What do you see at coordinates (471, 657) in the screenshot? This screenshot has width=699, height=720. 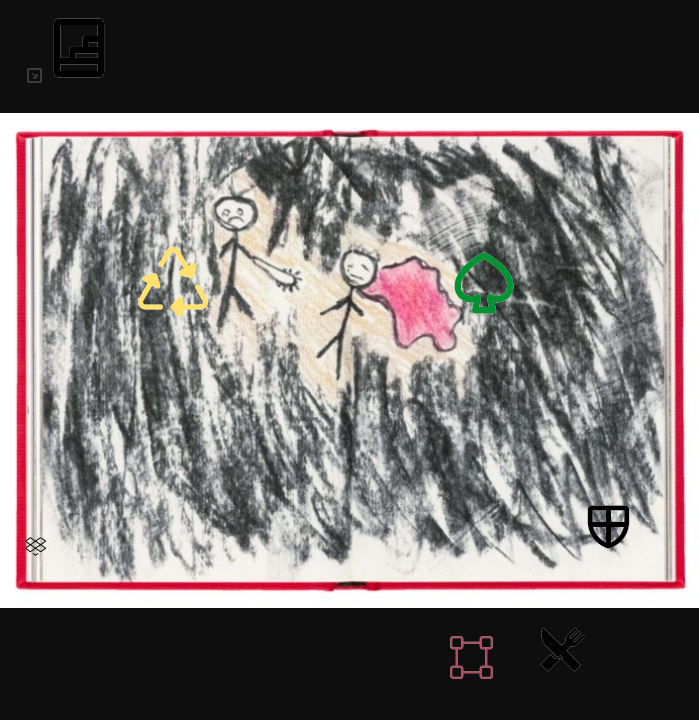 I see `select or resize an object's boundaries` at bounding box center [471, 657].